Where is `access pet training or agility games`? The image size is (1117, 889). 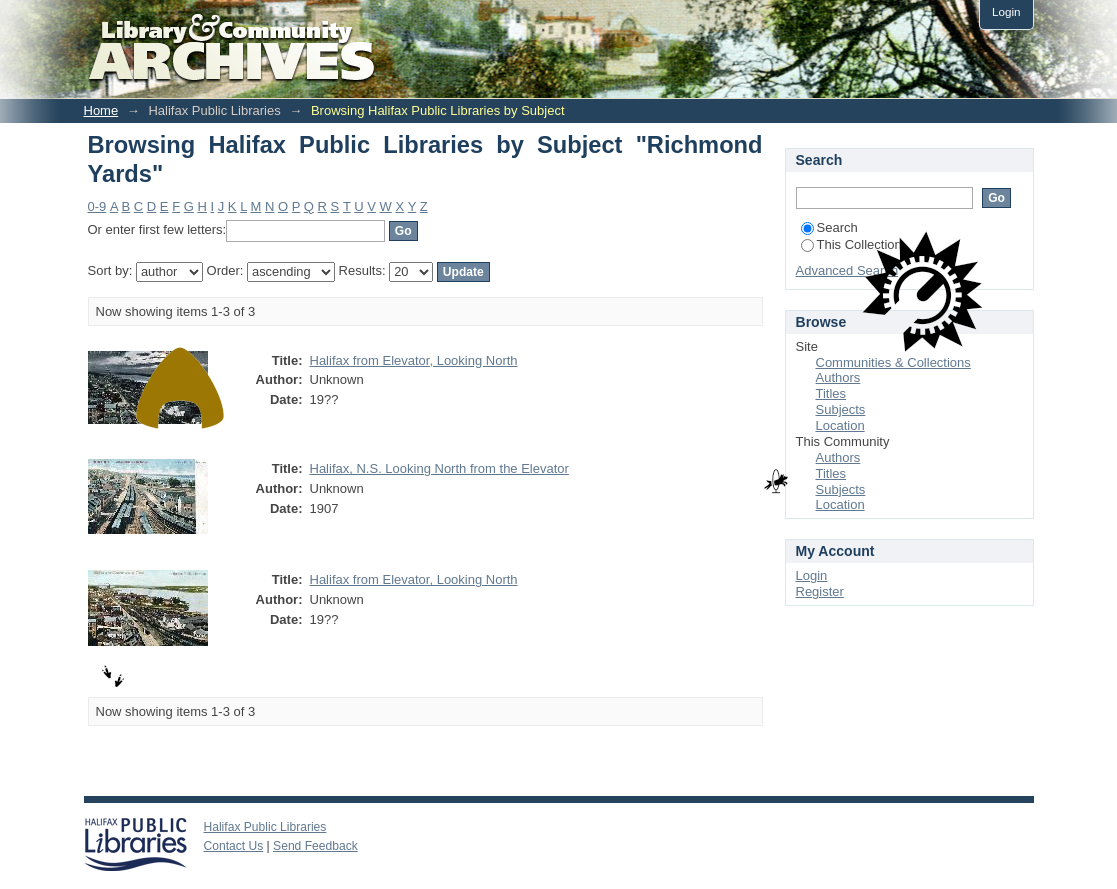
access pet training or agility games is located at coordinates (776, 481).